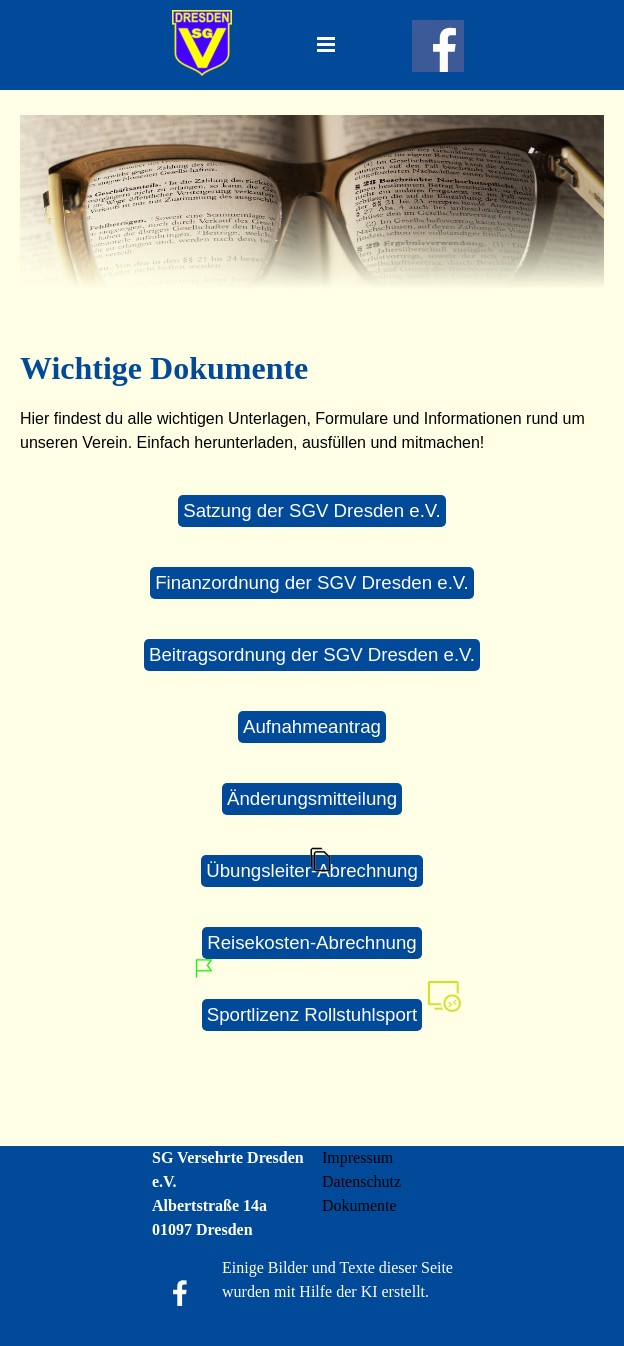 The width and height of the screenshot is (624, 1346). Describe the element at coordinates (444, 995) in the screenshot. I see `access remote desktop connections` at that location.